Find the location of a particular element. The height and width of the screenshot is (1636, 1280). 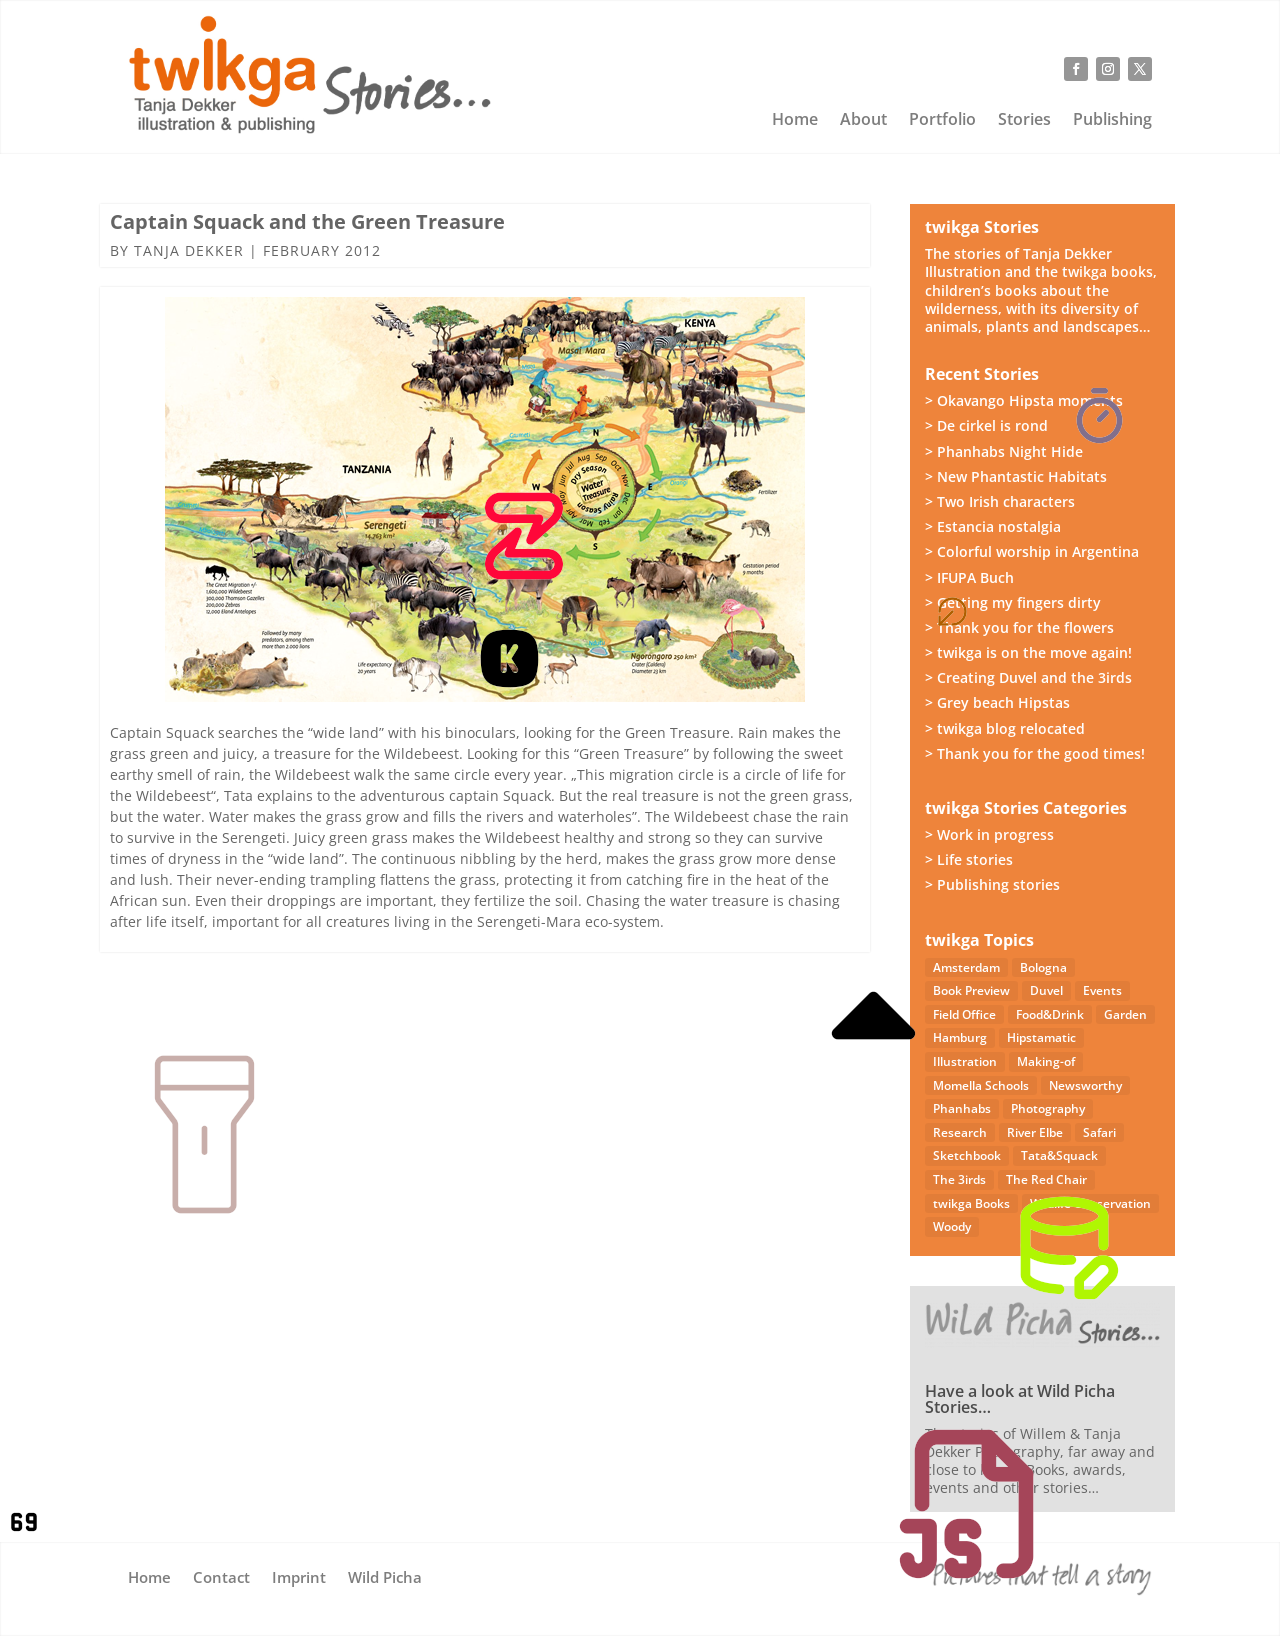

set or view a countdown timer is located at coordinates (1099, 417).